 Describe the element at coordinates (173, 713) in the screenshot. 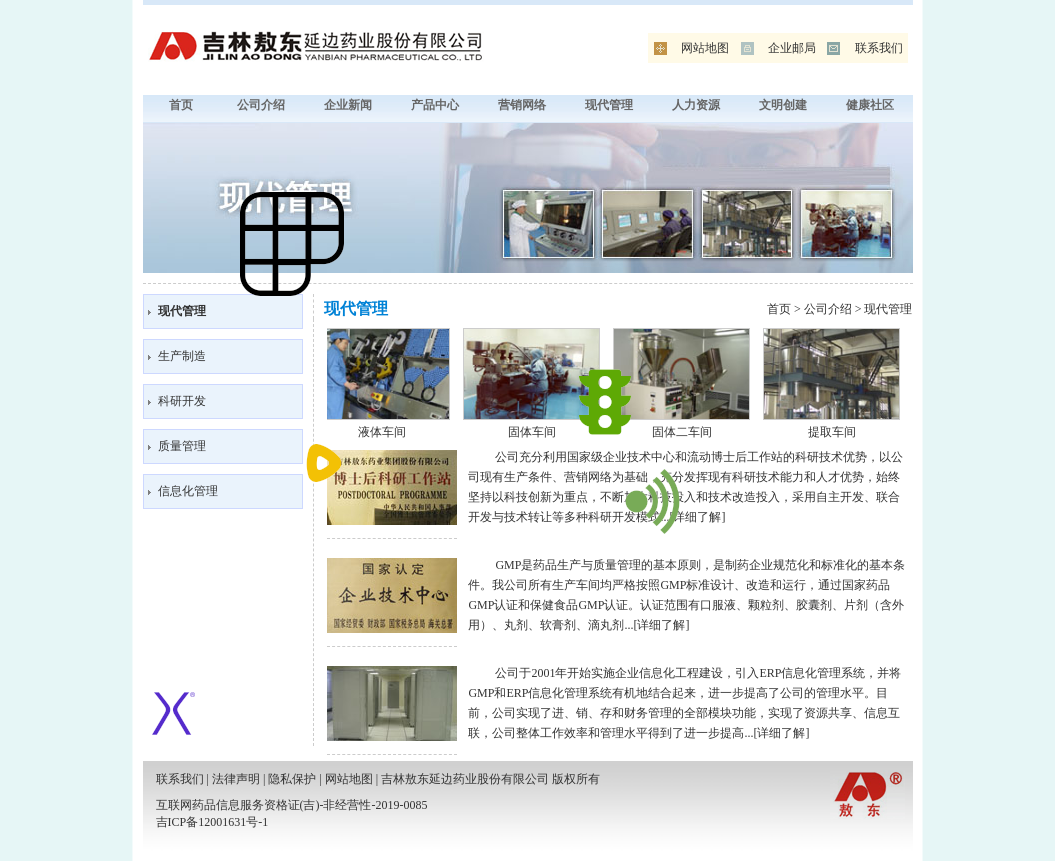

I see `chemex brand logo` at that location.